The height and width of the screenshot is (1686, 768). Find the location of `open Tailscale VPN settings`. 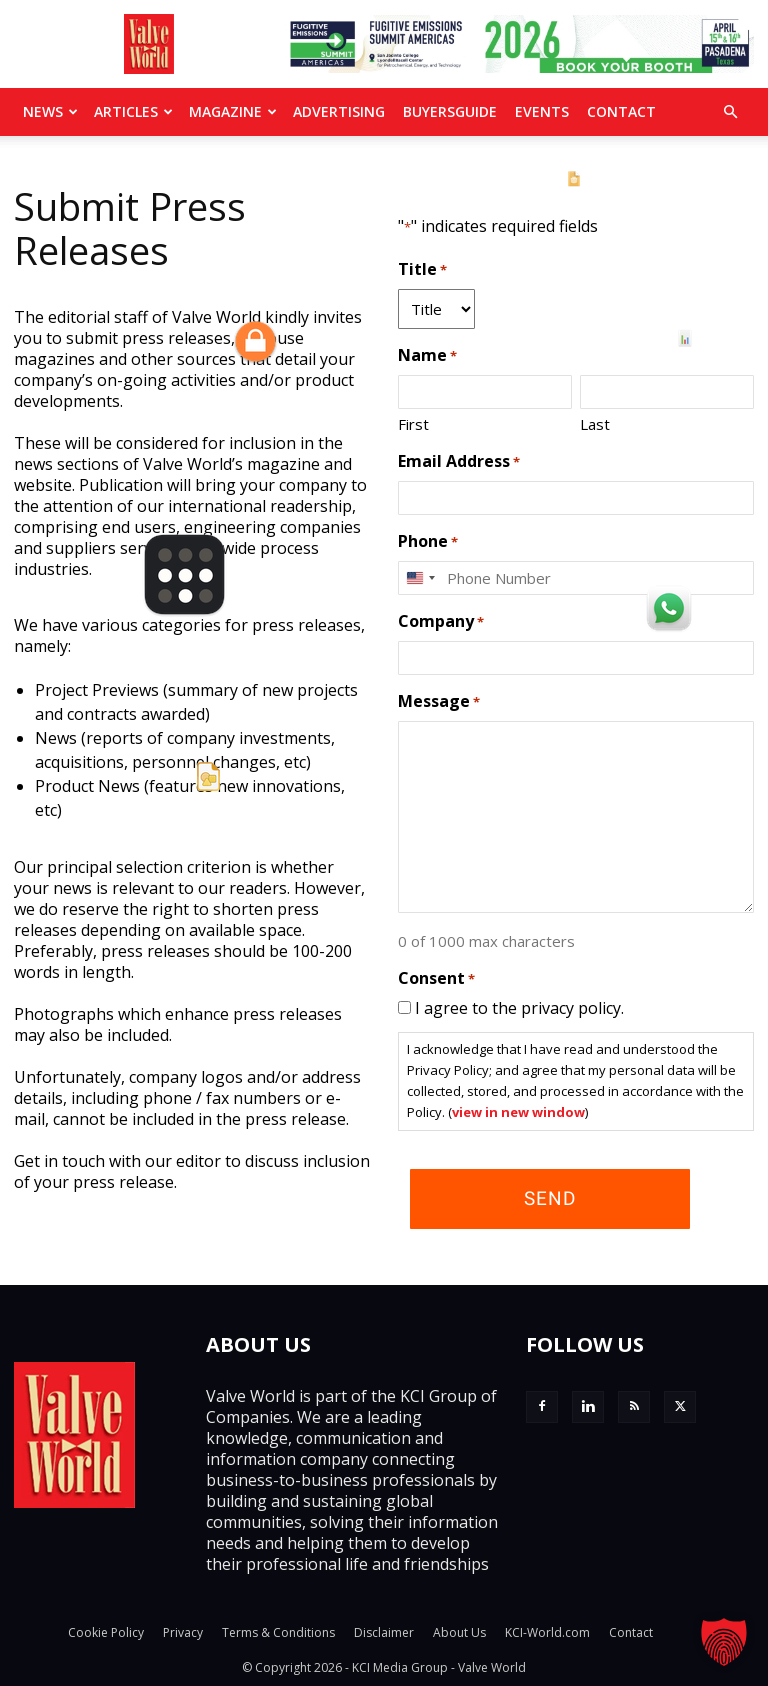

open Tailscale VPN settings is located at coordinates (184, 574).